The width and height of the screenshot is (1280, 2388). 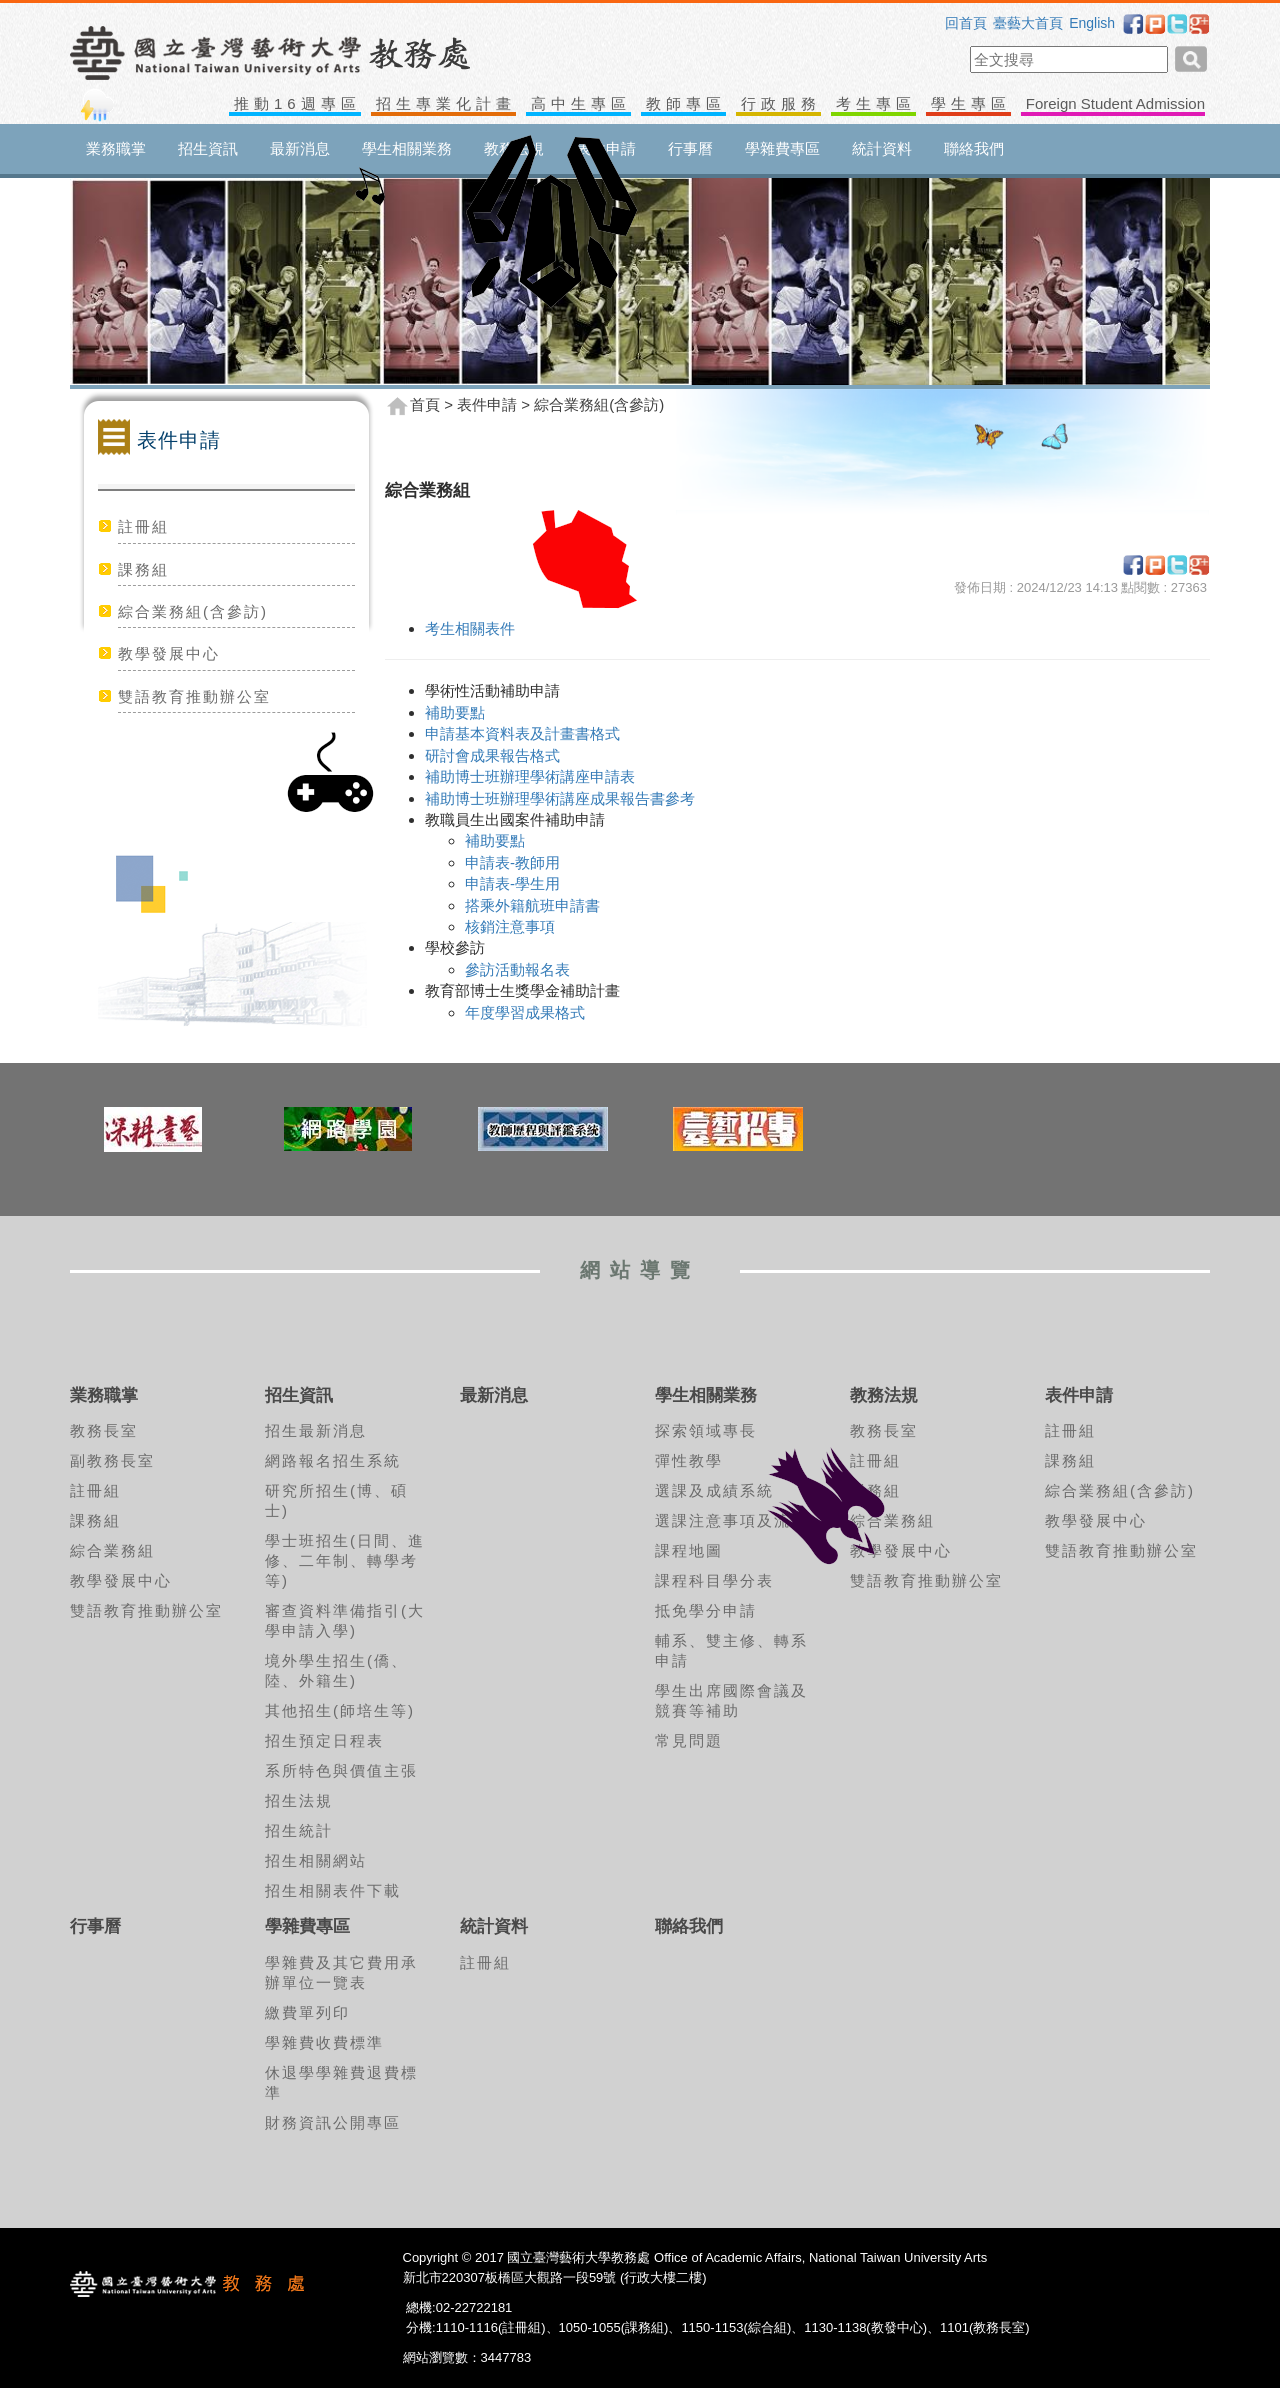 What do you see at coordinates (370, 186) in the screenshot?
I see `browse romantic or love-themed music` at bounding box center [370, 186].